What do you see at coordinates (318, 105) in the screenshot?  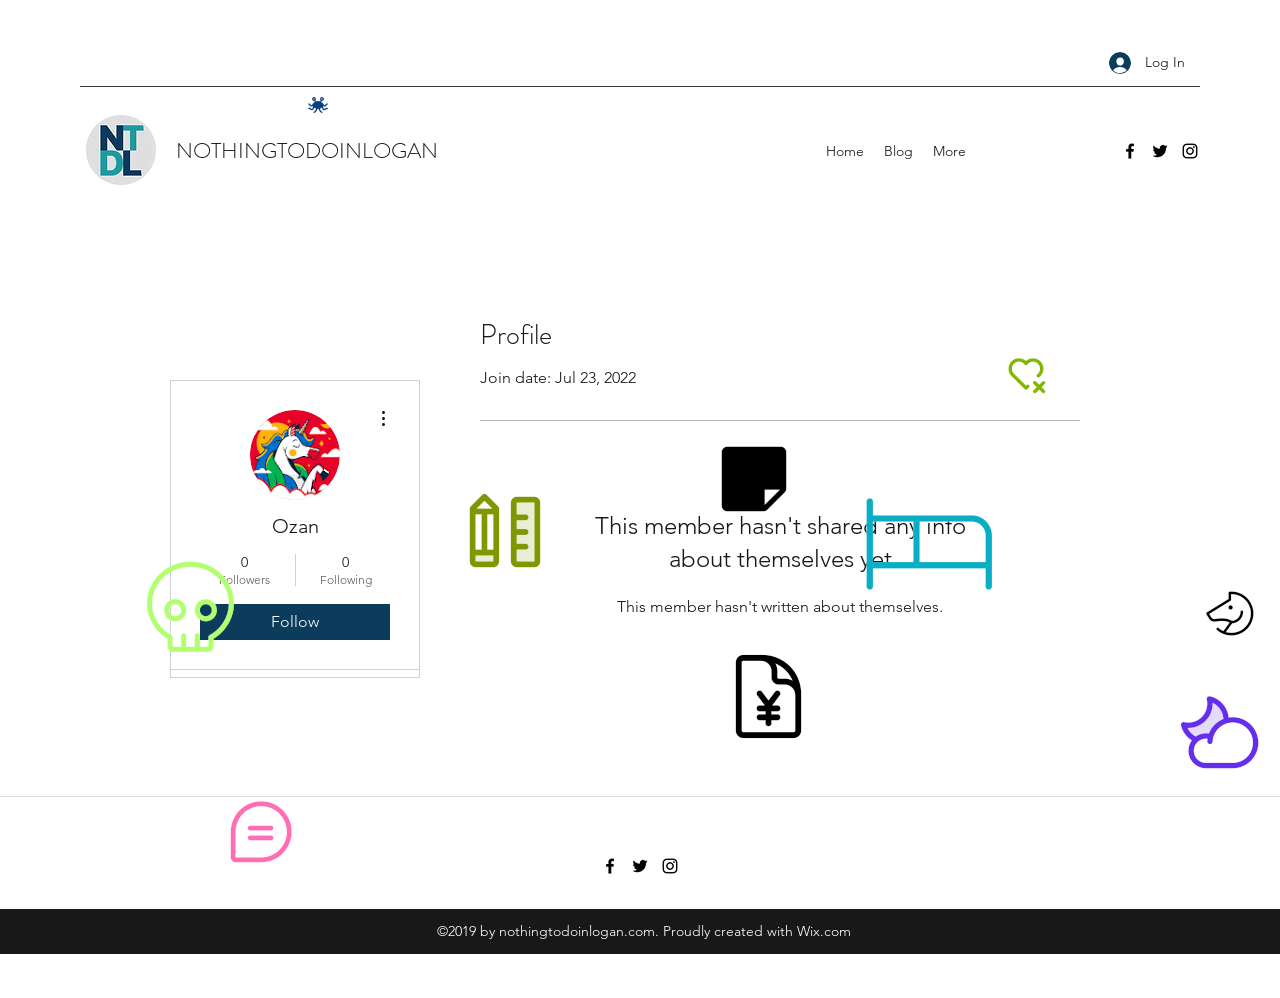 I see `represents pastafarianism or the flying spaghetti monster` at bounding box center [318, 105].